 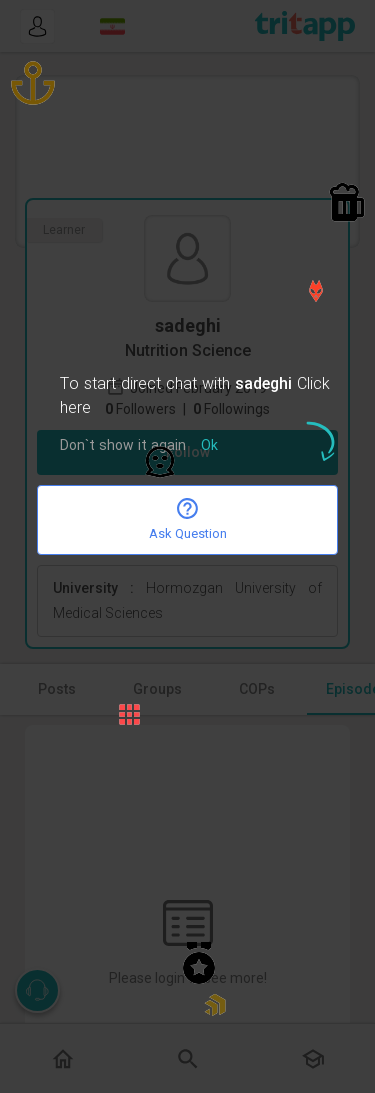 What do you see at coordinates (215, 1005) in the screenshot?
I see `progress software company logo` at bounding box center [215, 1005].